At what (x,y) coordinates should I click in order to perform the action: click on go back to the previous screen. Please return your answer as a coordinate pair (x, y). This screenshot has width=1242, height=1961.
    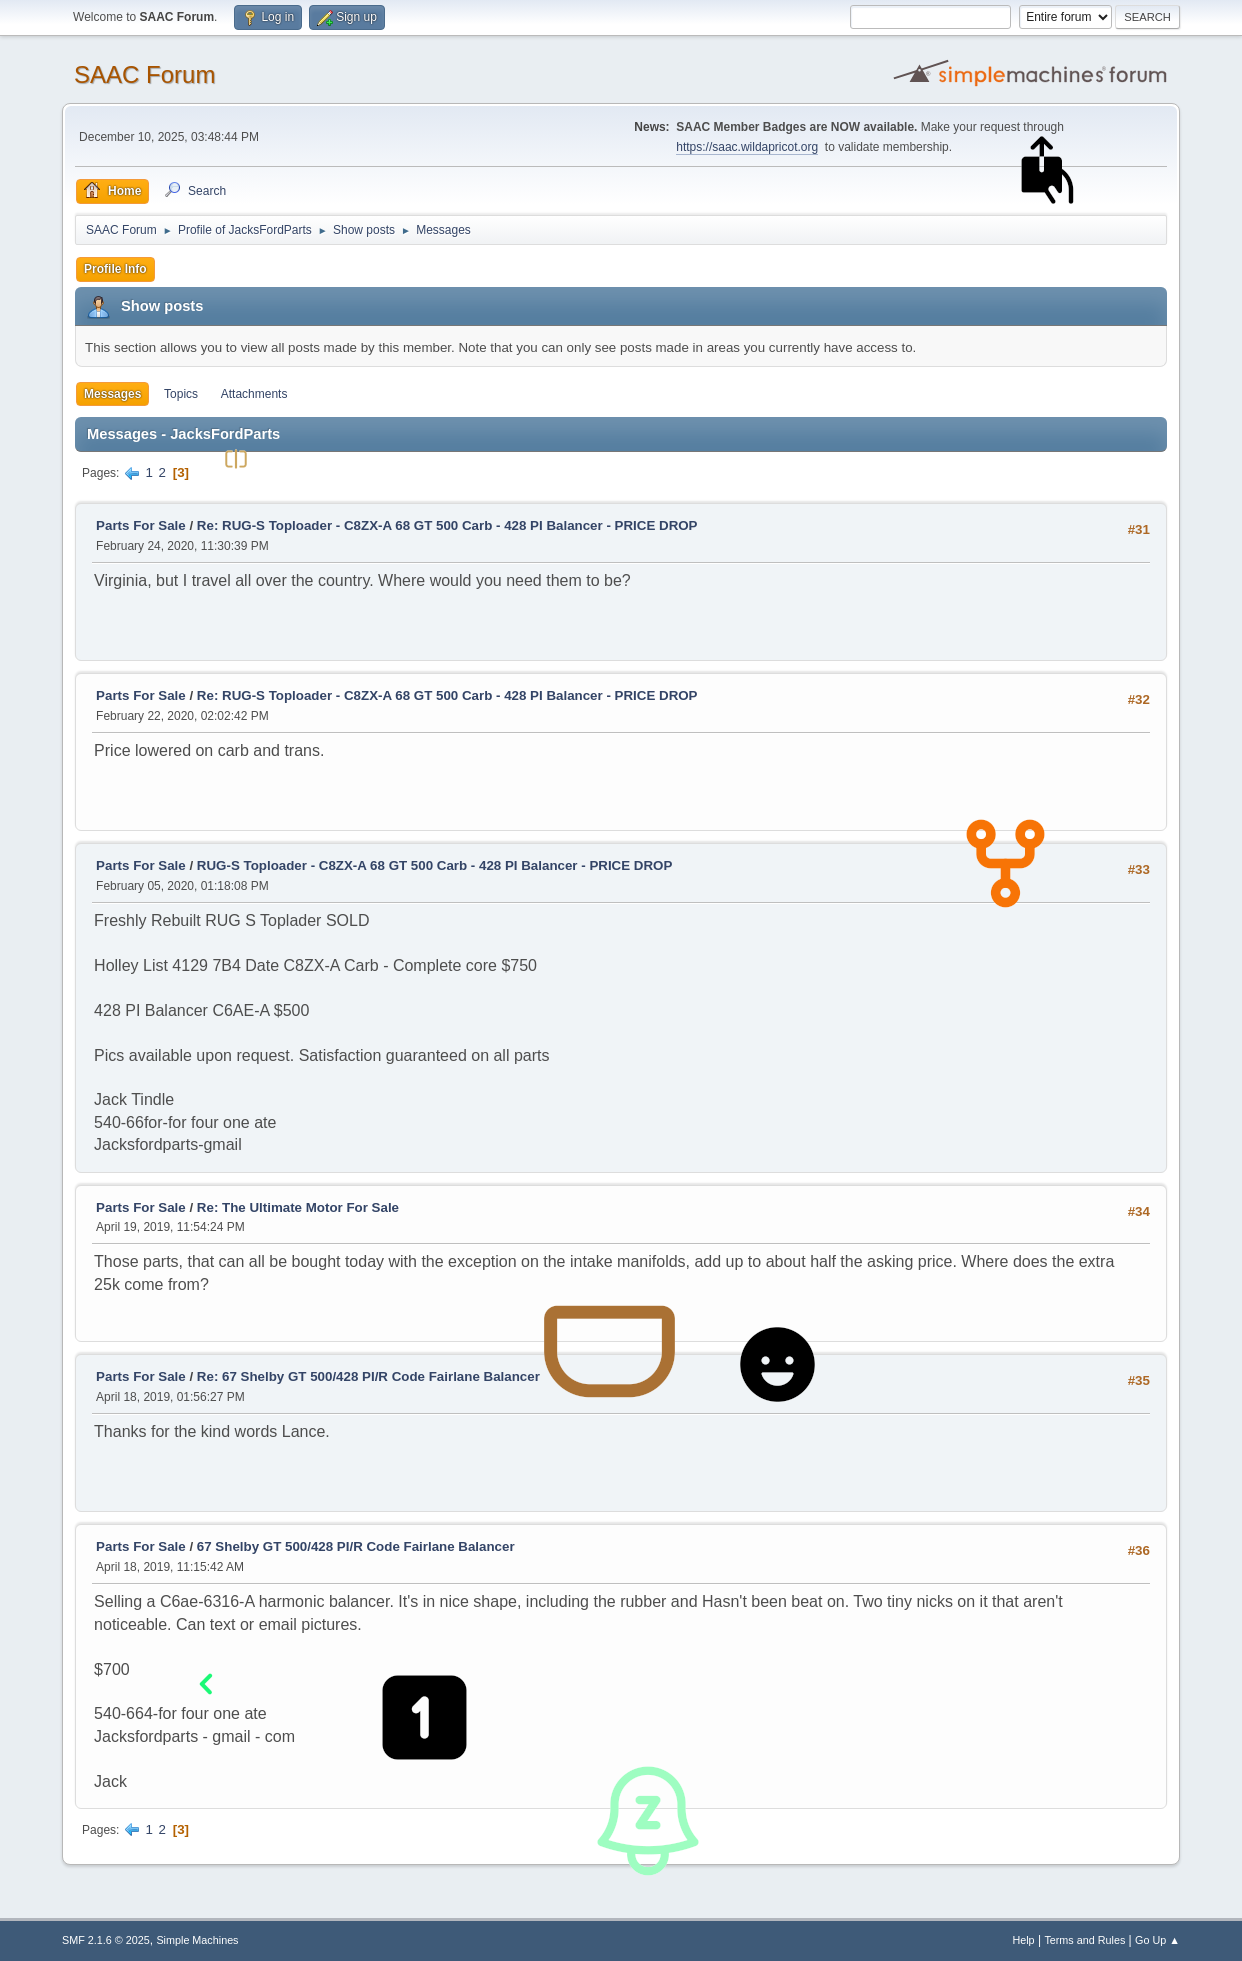
    Looking at the image, I should click on (207, 1684).